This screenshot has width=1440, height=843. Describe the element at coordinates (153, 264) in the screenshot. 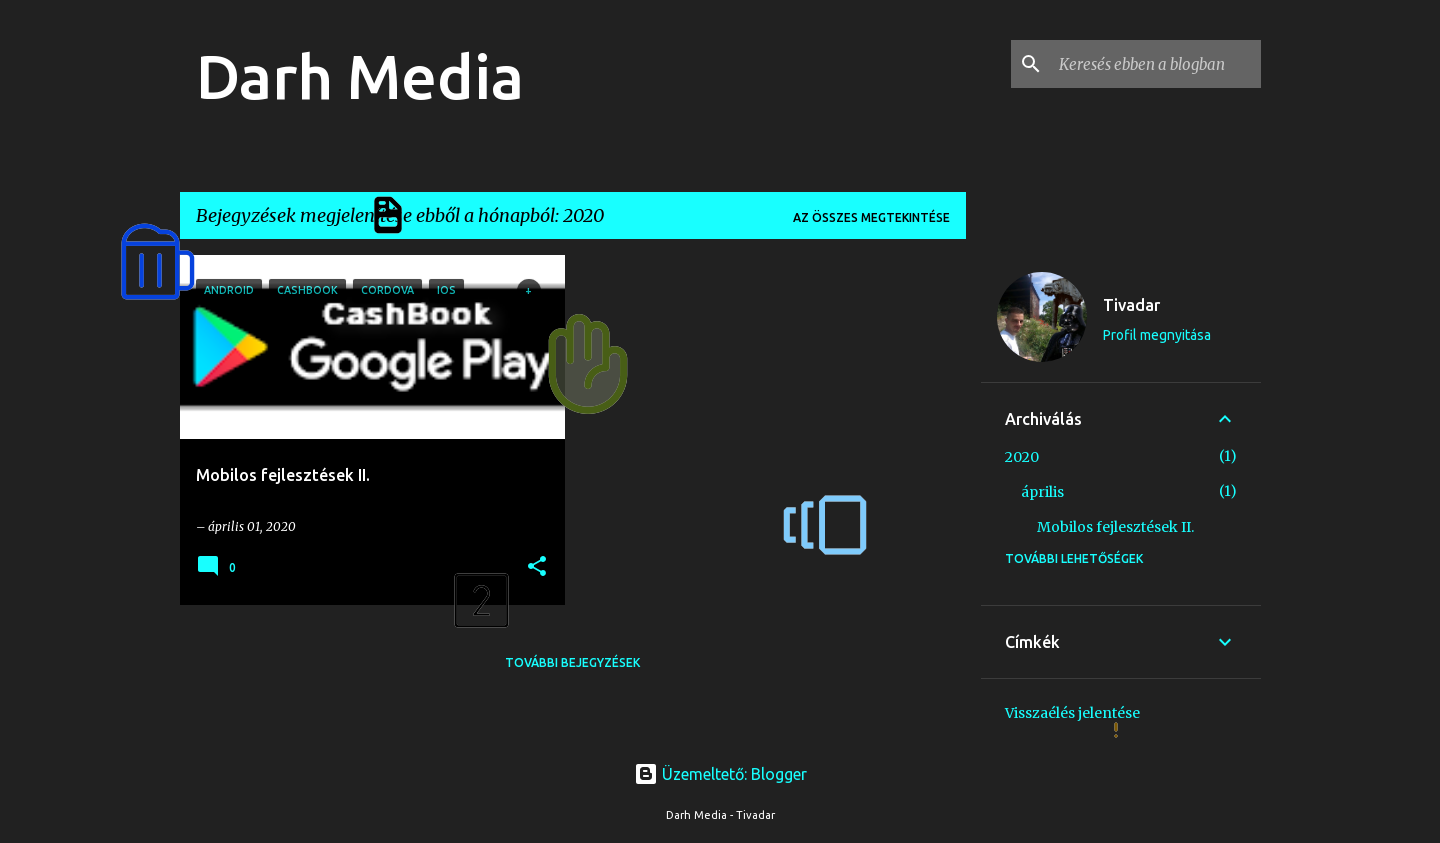

I see `view nearby bars or breweries` at that location.